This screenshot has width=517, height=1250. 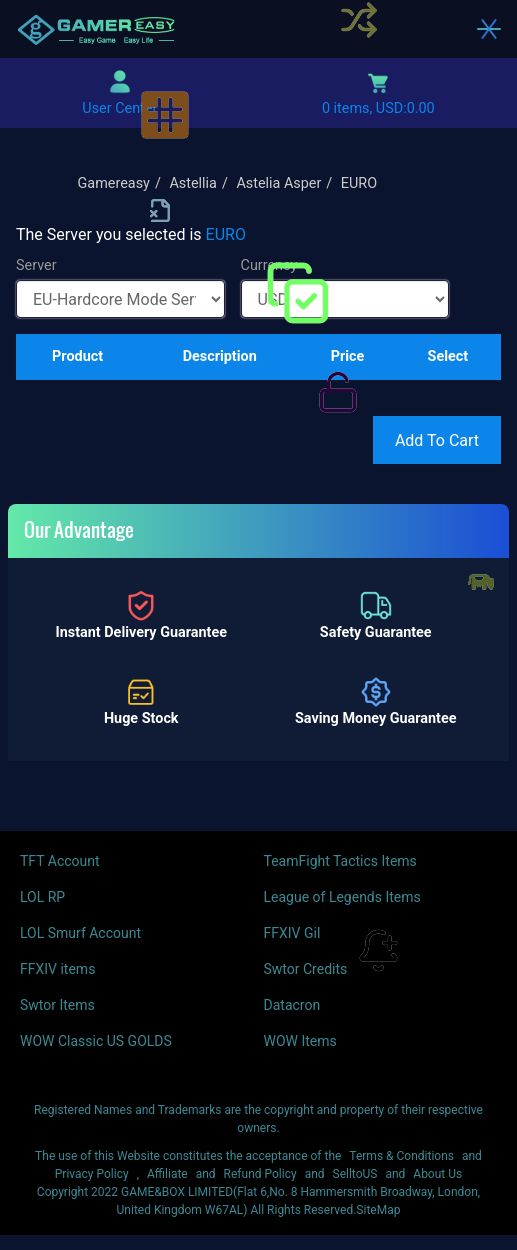 What do you see at coordinates (165, 115) in the screenshot?
I see `add or browse hashtags` at bounding box center [165, 115].